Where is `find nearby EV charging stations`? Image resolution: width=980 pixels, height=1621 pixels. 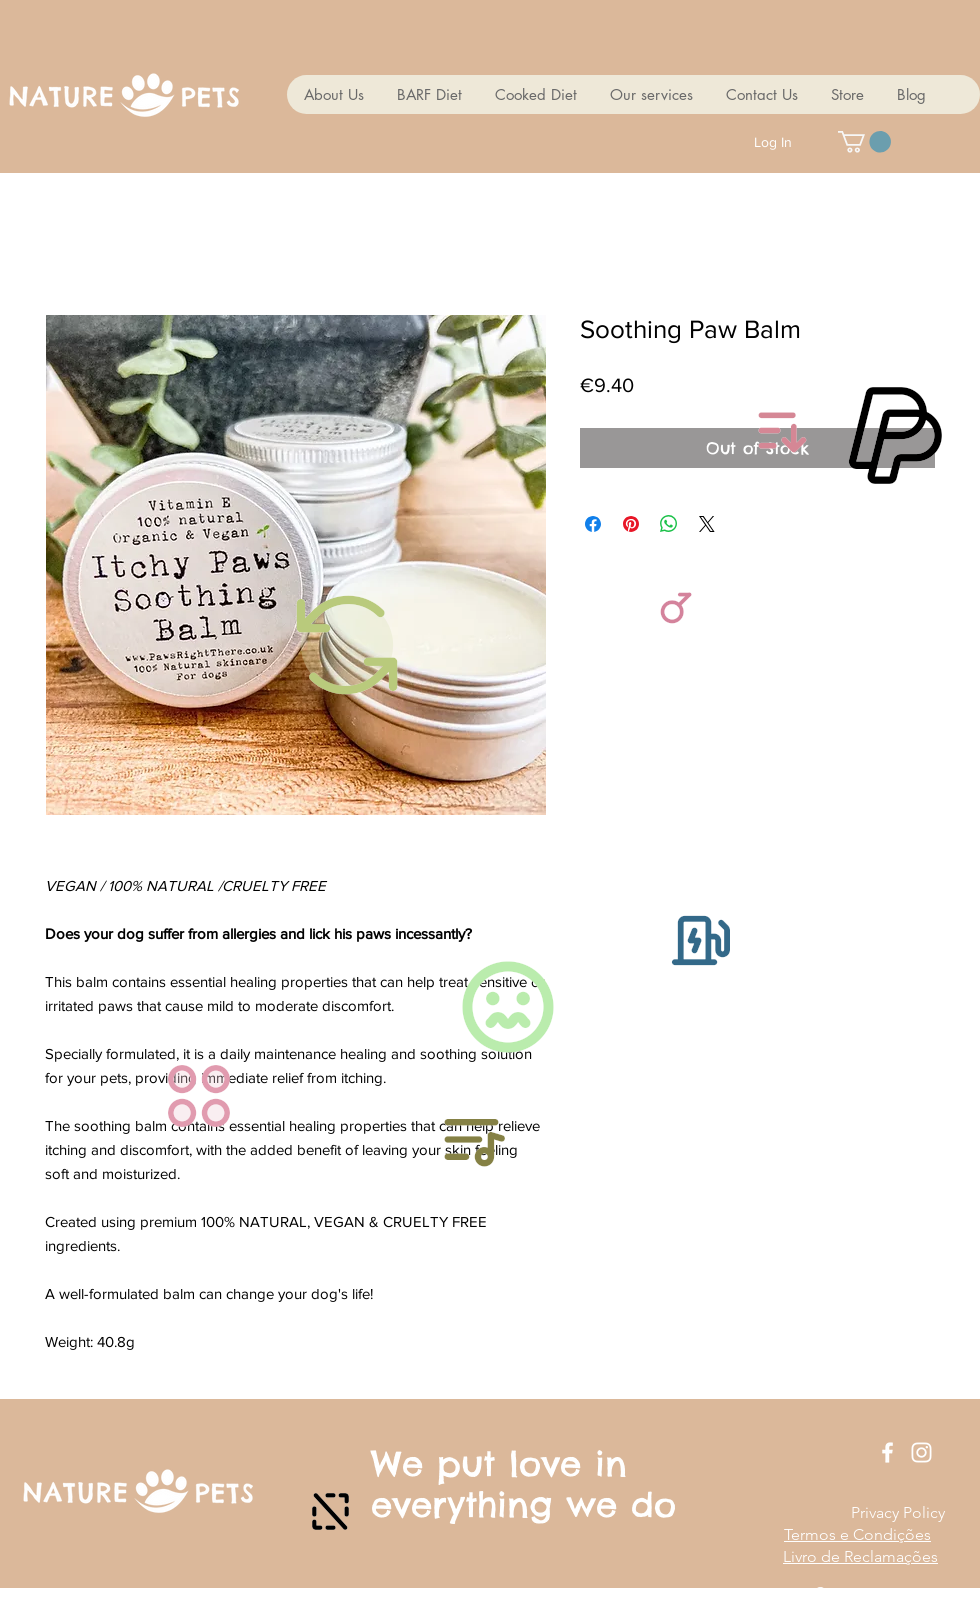 find nearby EV charging stations is located at coordinates (698, 940).